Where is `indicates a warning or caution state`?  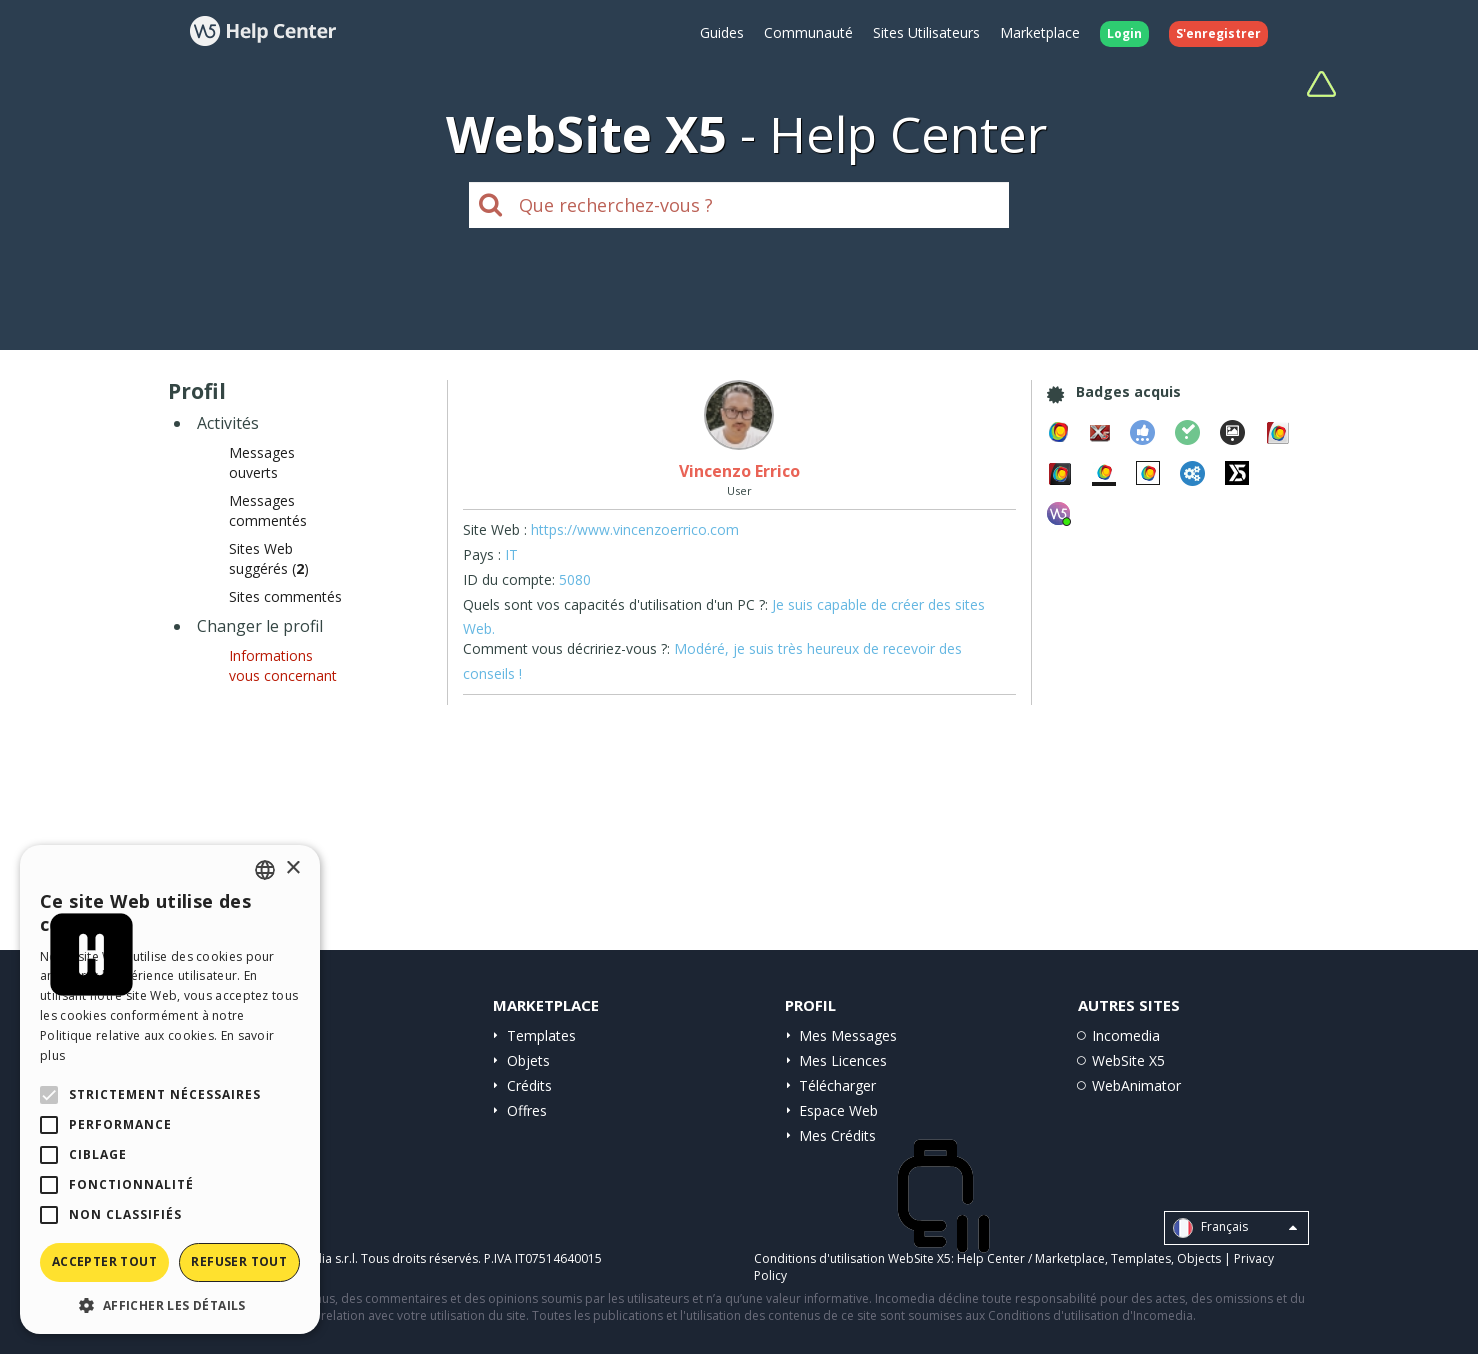
indicates a warning or caution state is located at coordinates (1321, 84).